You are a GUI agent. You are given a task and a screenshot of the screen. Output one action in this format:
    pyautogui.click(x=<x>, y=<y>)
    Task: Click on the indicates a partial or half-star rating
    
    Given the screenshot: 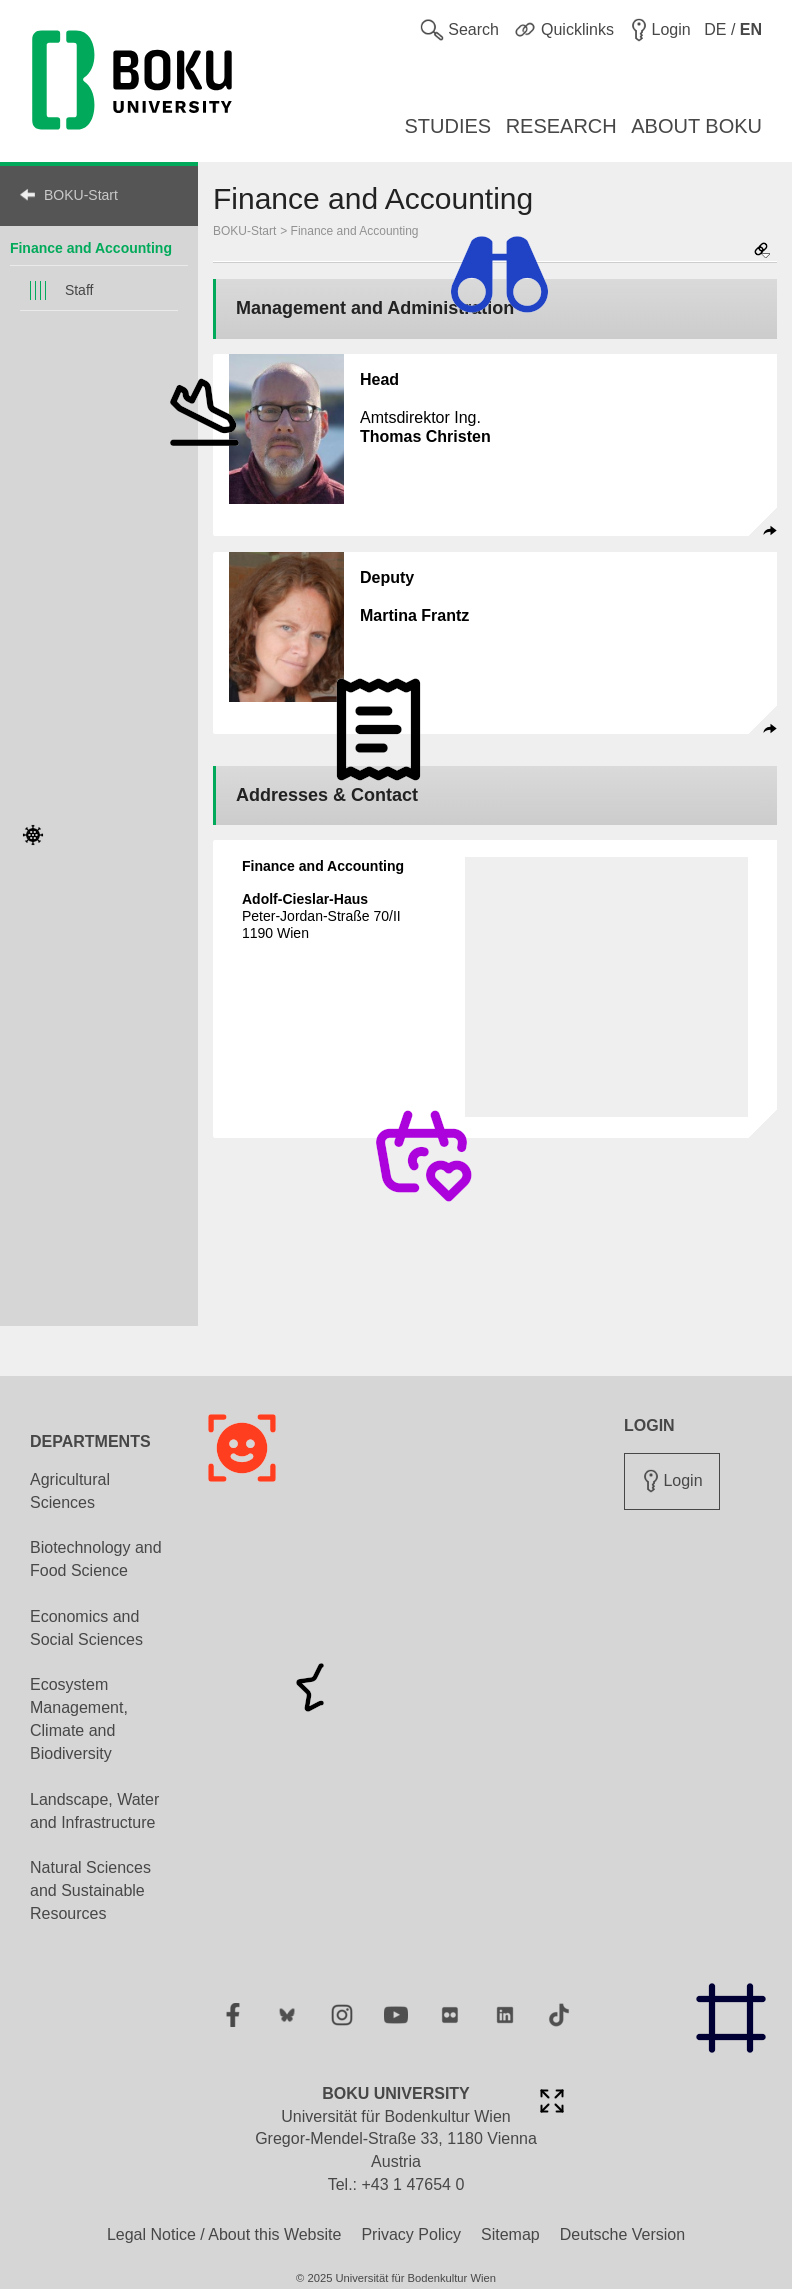 What is the action you would take?
    pyautogui.click(x=321, y=1688)
    